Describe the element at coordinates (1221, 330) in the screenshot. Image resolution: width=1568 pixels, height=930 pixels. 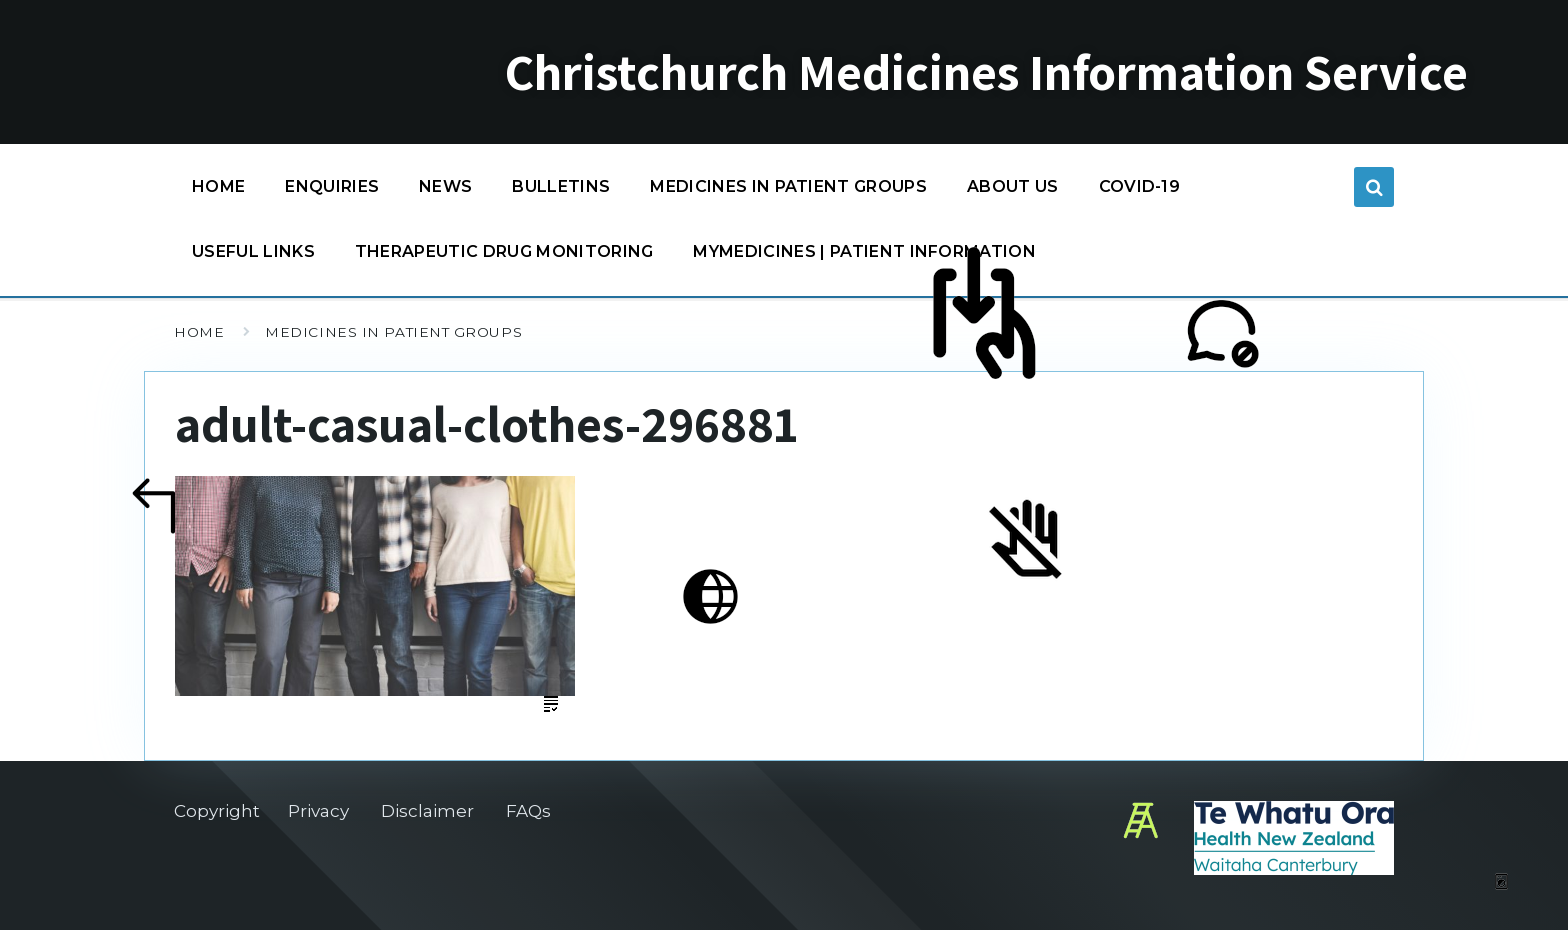
I see `cancel or block a conversation` at that location.